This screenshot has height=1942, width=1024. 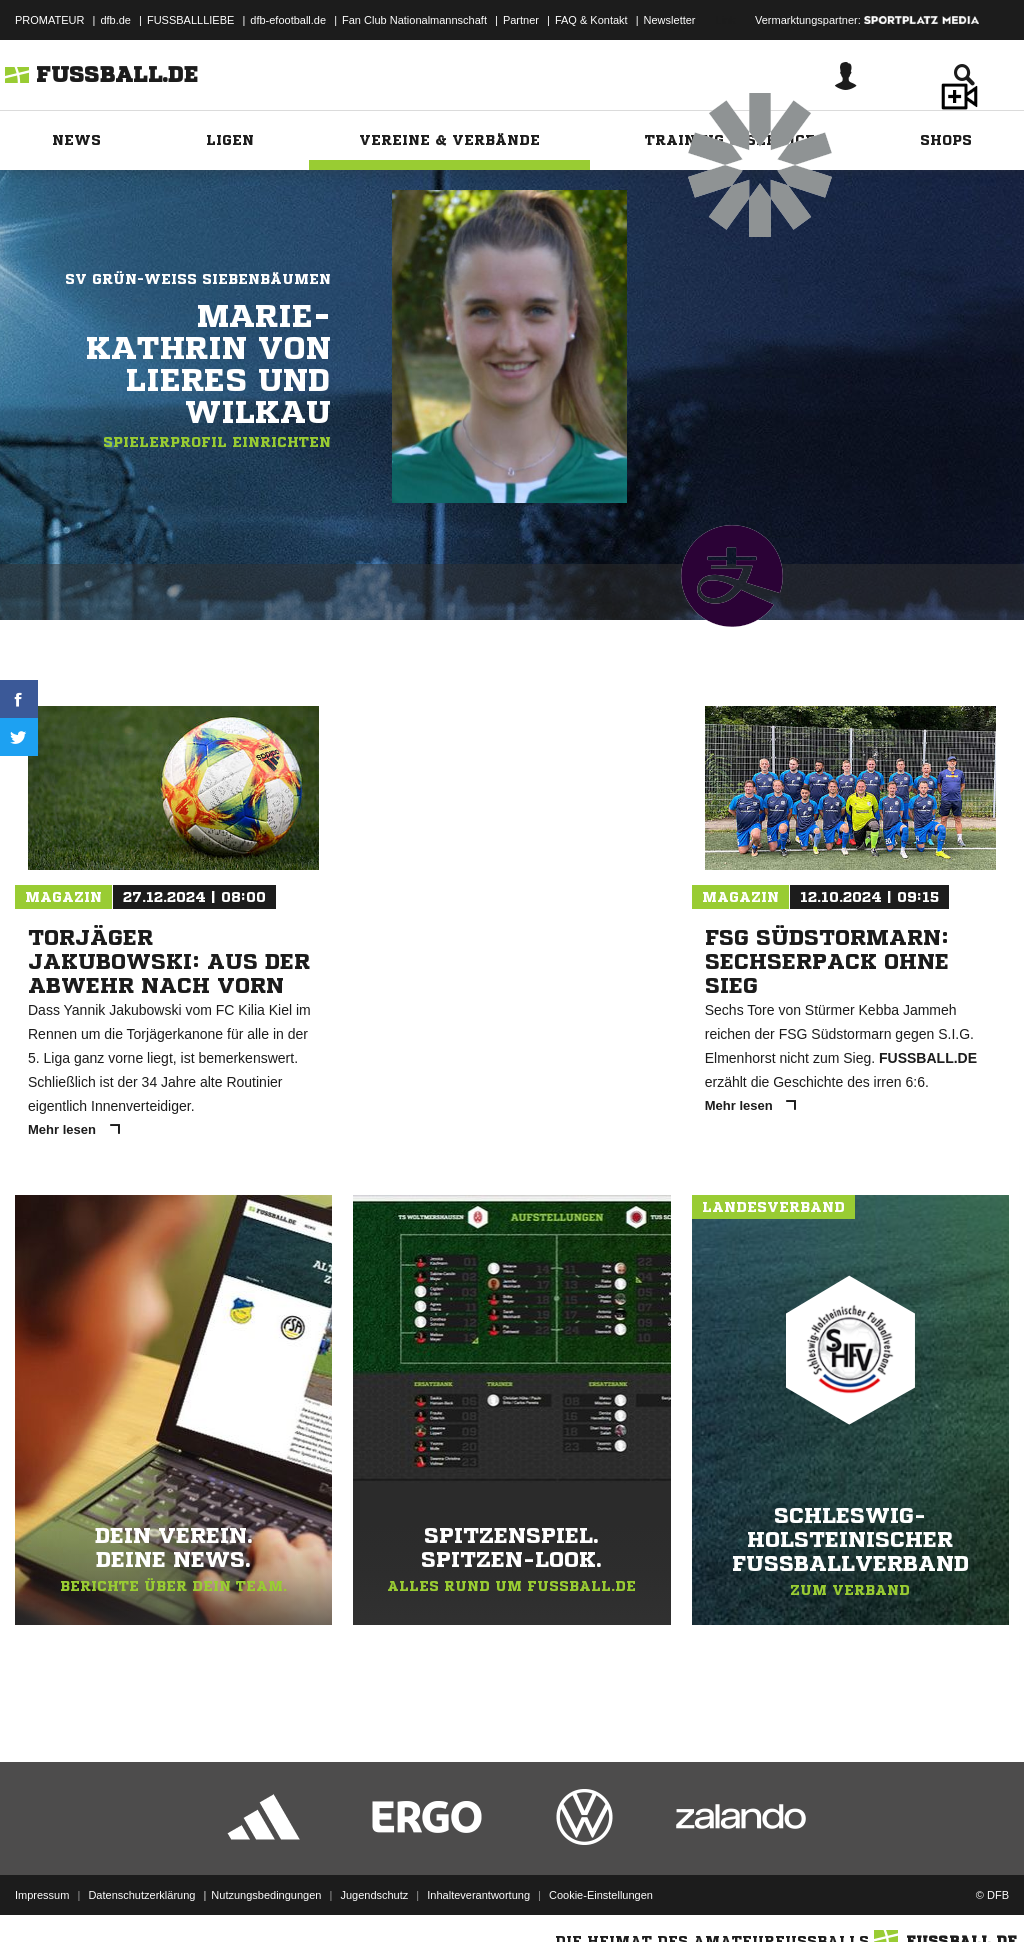 I want to click on JSON Web Tokens (JWT) technology or integration, so click(x=760, y=165).